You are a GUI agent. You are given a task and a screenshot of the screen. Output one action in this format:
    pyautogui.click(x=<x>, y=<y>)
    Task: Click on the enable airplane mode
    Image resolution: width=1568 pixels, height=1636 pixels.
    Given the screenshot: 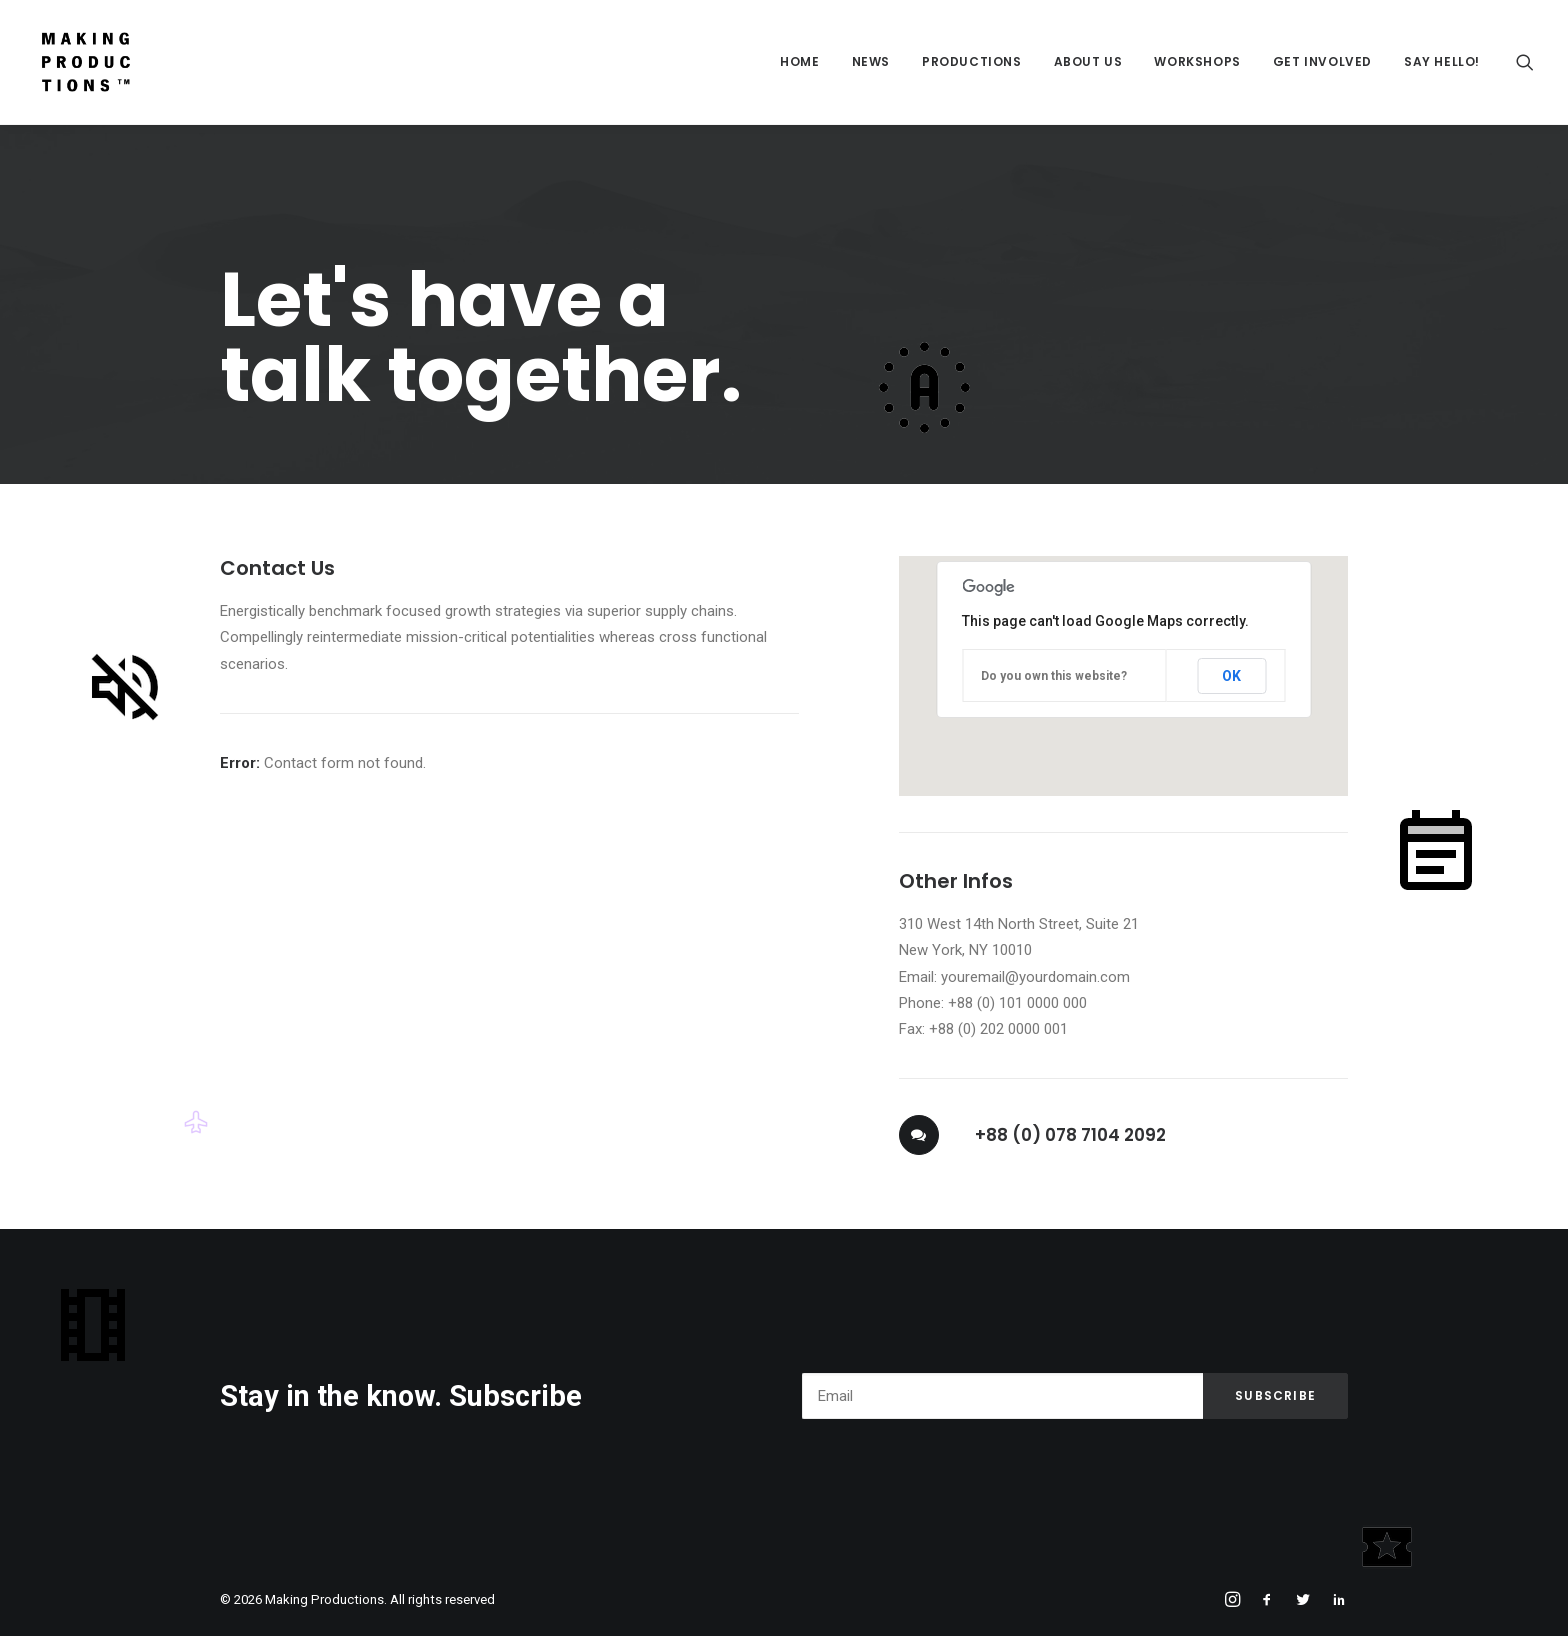 What is the action you would take?
    pyautogui.click(x=196, y=1122)
    